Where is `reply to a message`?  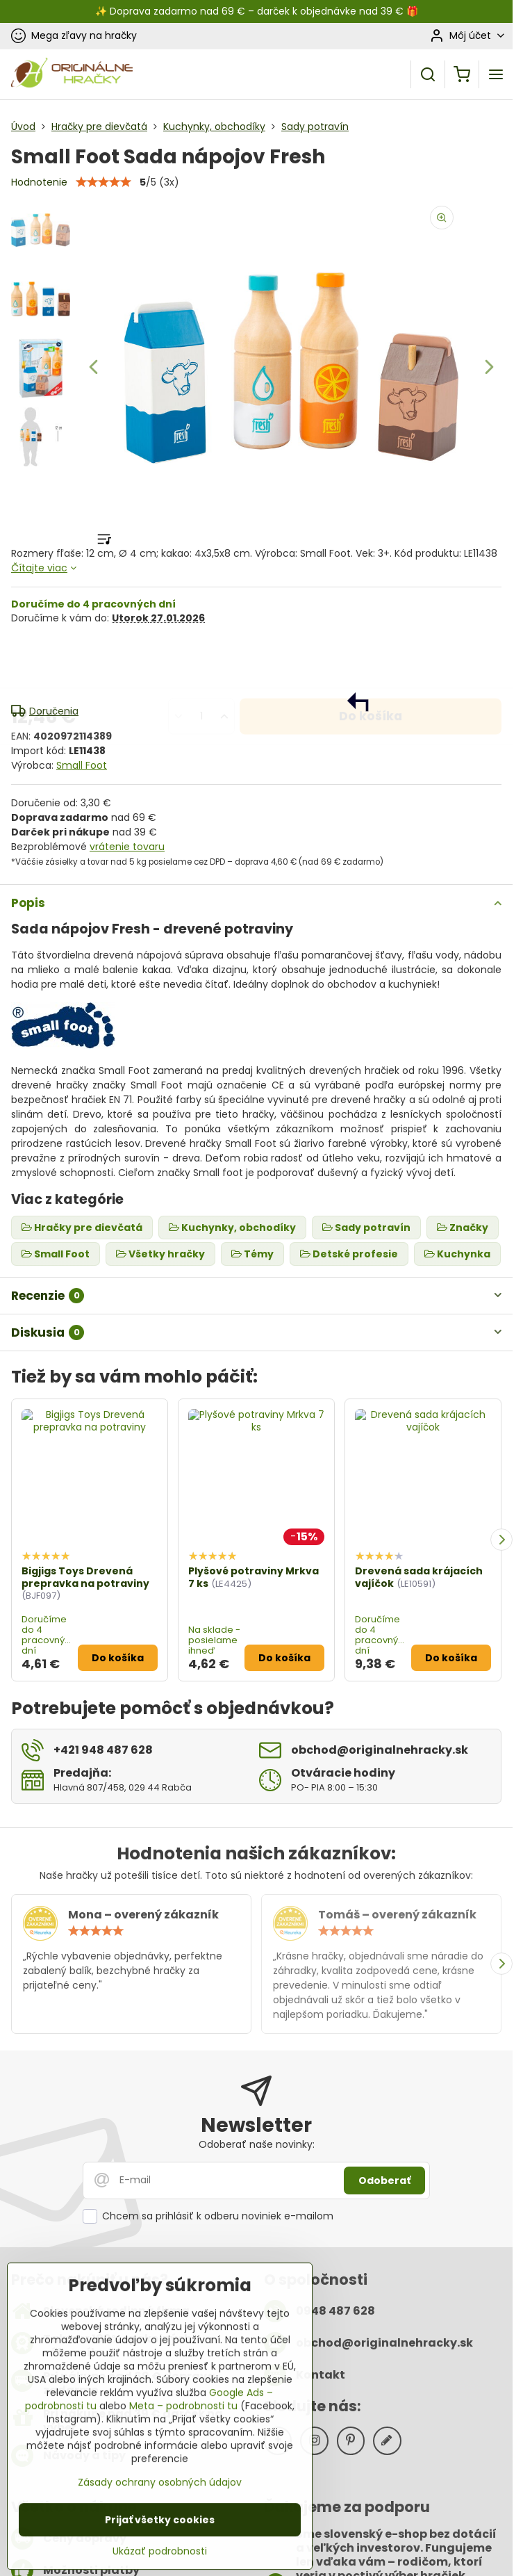 reply to a message is located at coordinates (359, 702).